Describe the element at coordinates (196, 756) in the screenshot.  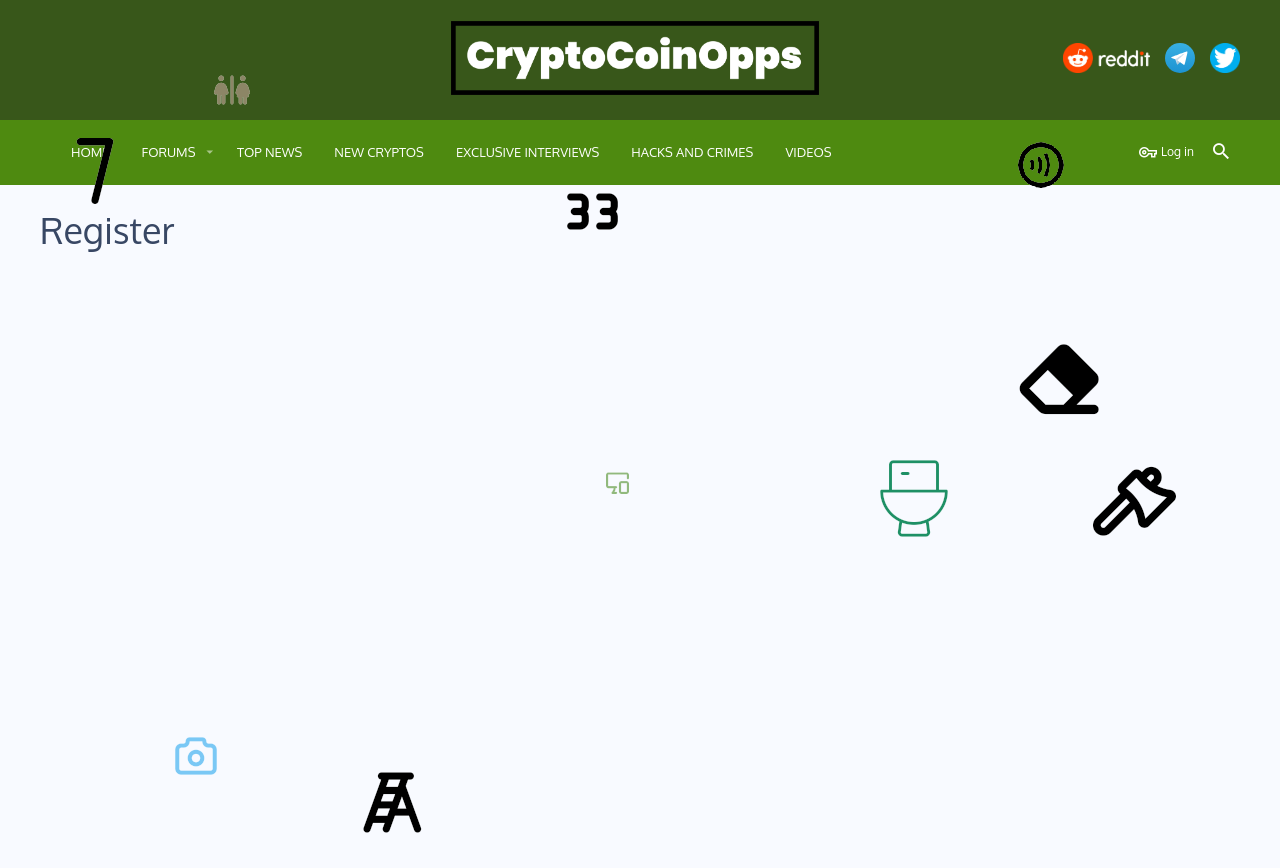
I see `take a photo` at that location.